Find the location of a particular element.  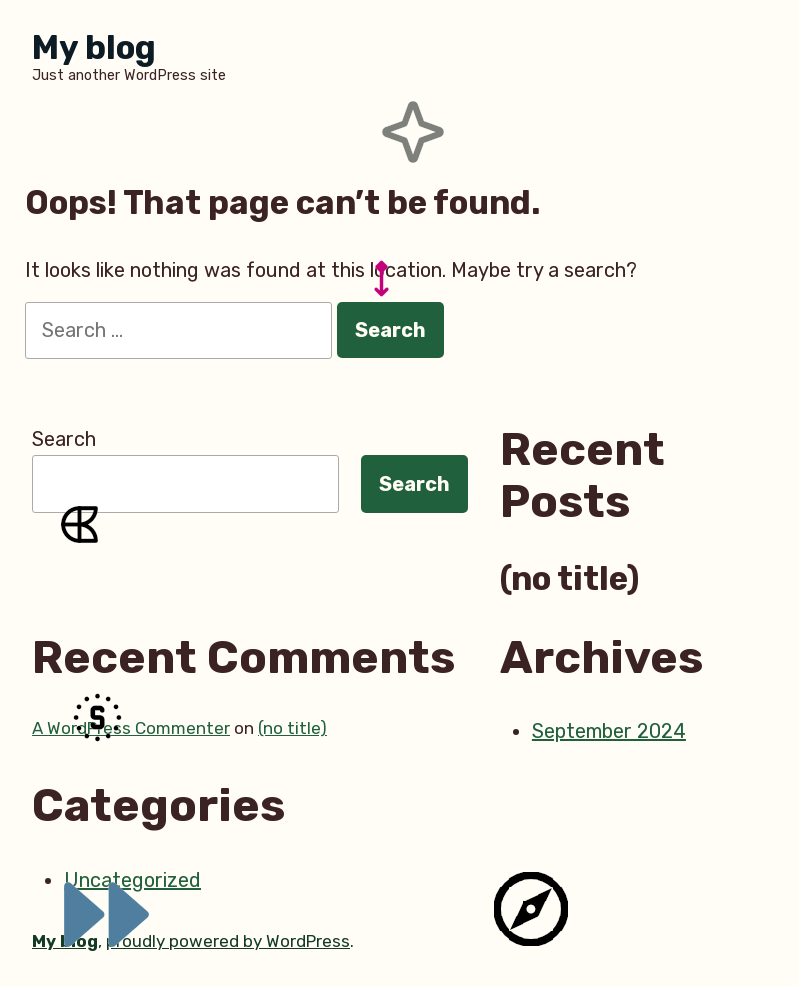

open Craft app is located at coordinates (79, 524).